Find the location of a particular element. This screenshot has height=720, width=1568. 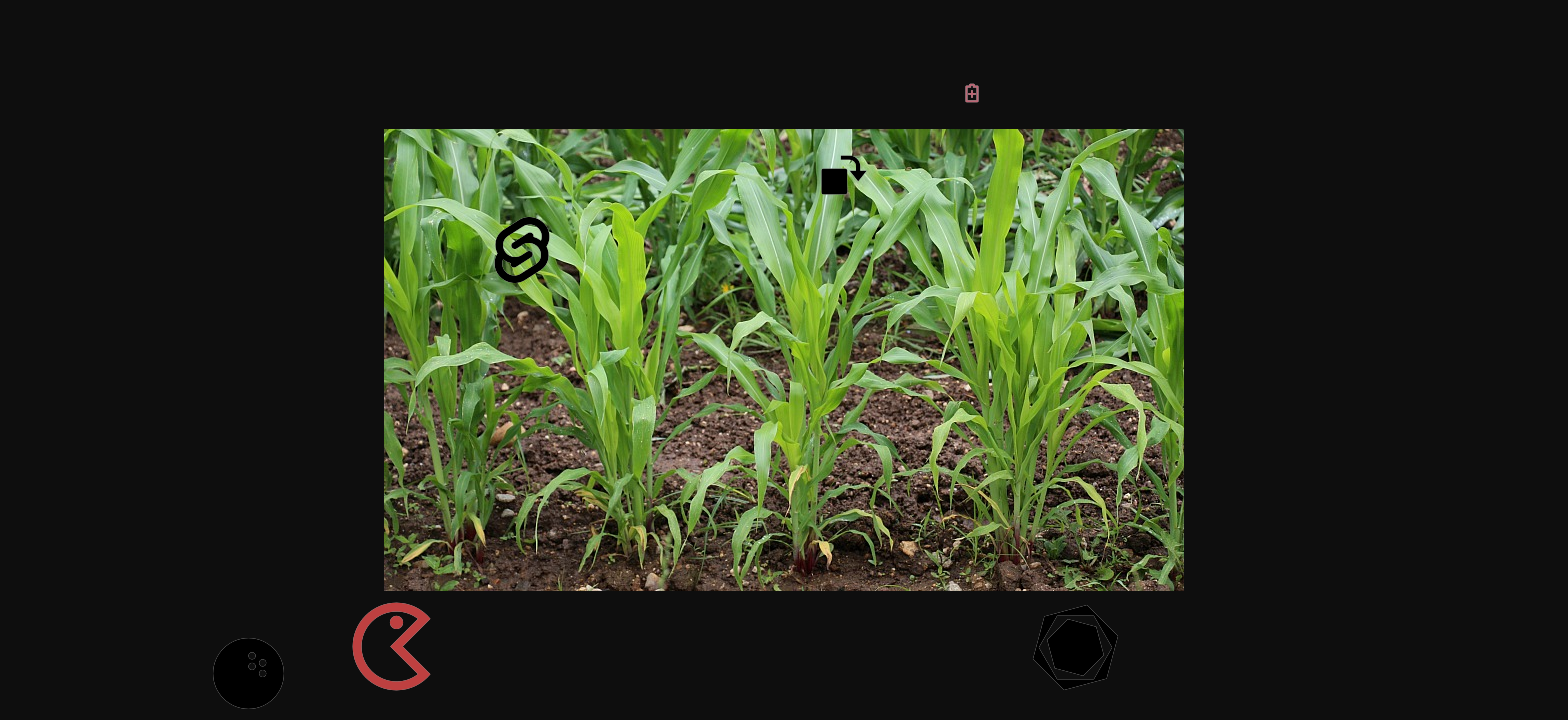

enable battery saver mode is located at coordinates (972, 93).